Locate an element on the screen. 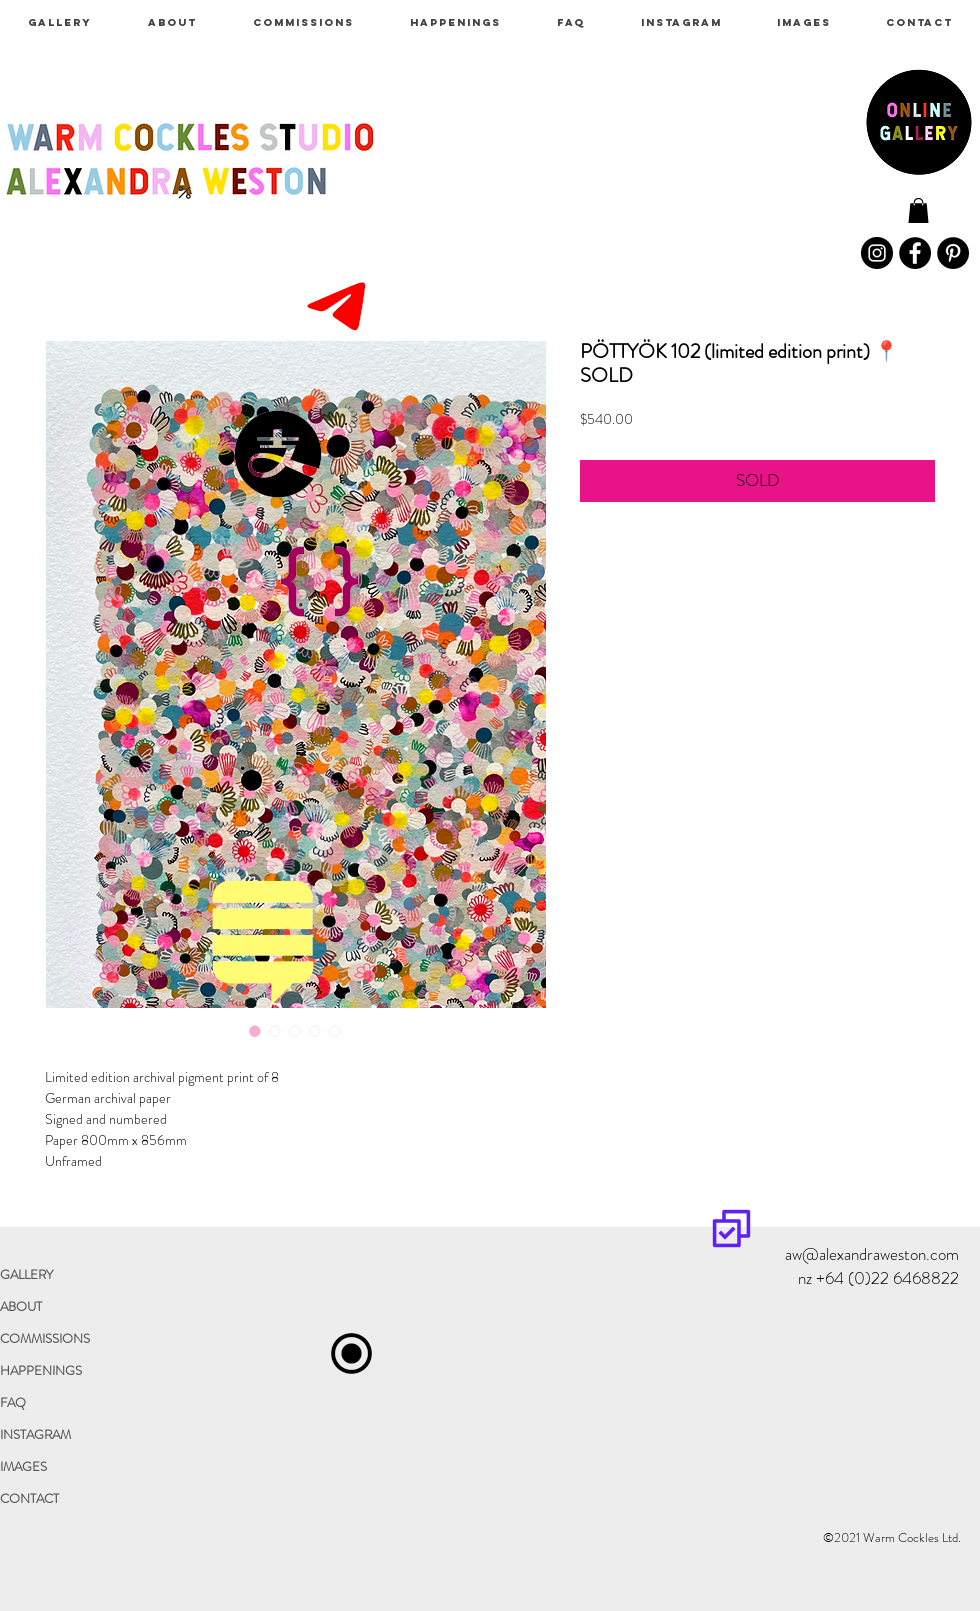 The height and width of the screenshot is (1611, 980). access code editor or development tools is located at coordinates (319, 581).